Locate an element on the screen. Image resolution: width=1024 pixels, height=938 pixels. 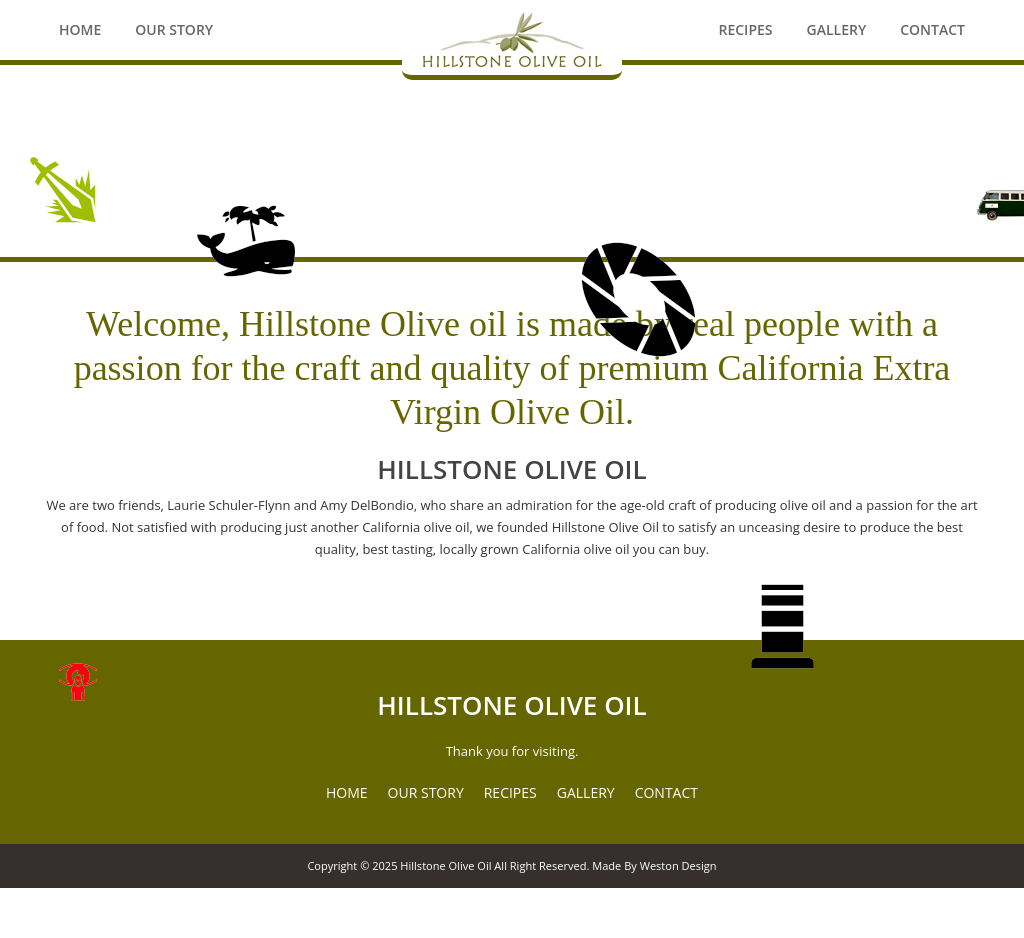
adjust camera aperture settings is located at coordinates (639, 300).